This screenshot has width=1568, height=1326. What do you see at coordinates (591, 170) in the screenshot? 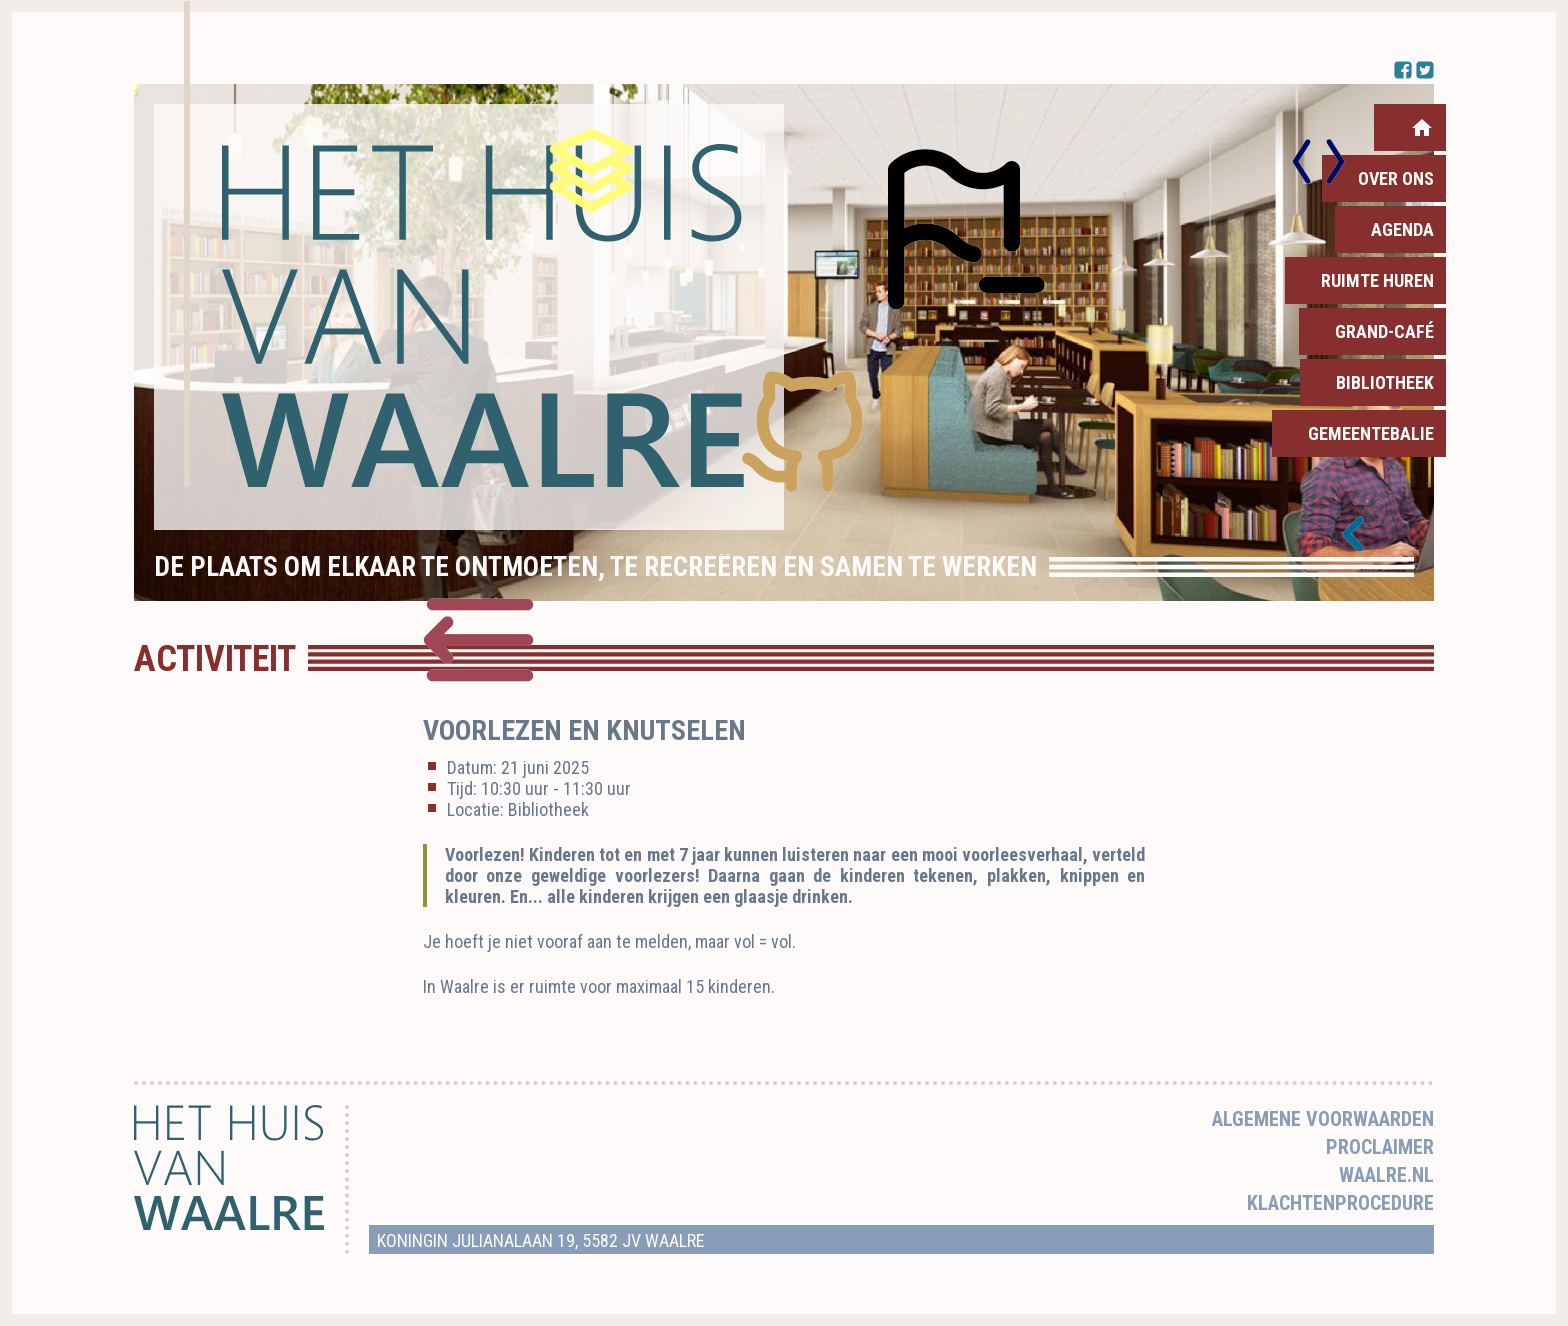
I see `view or manage layers` at bounding box center [591, 170].